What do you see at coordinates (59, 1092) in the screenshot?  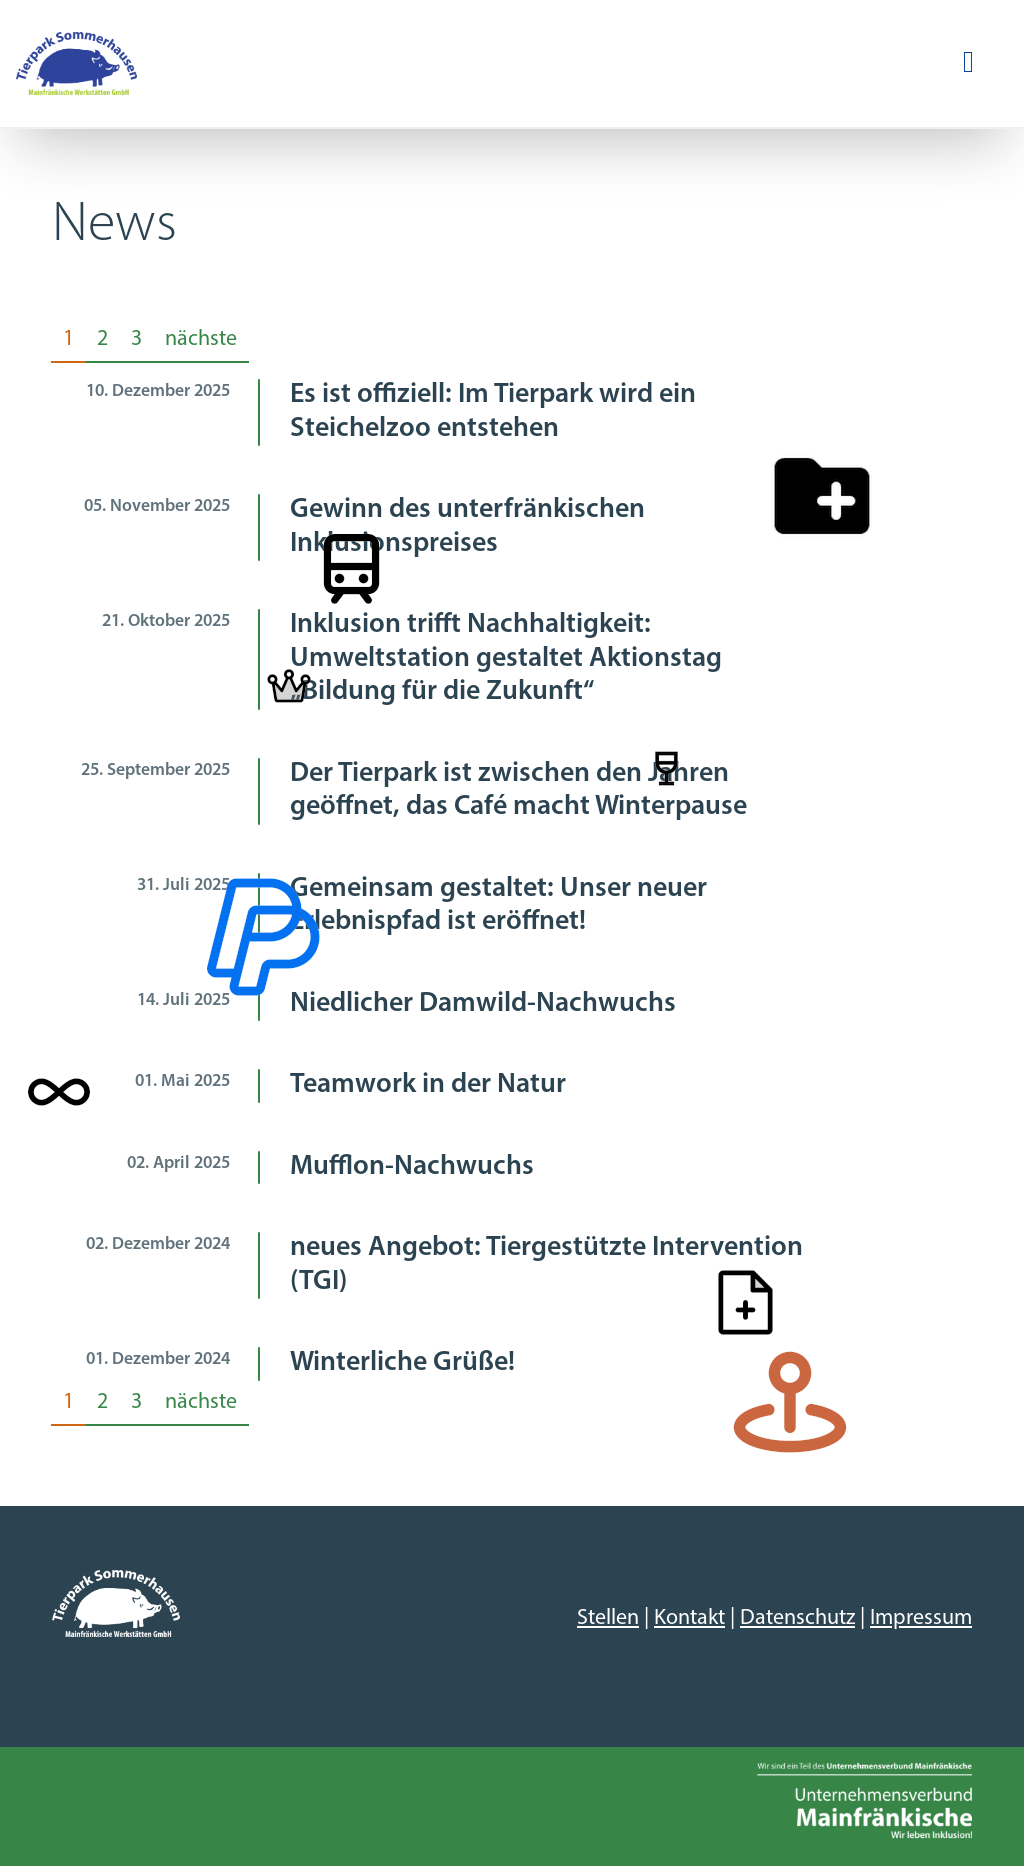 I see `indicates unlimited or infinite capacity` at bounding box center [59, 1092].